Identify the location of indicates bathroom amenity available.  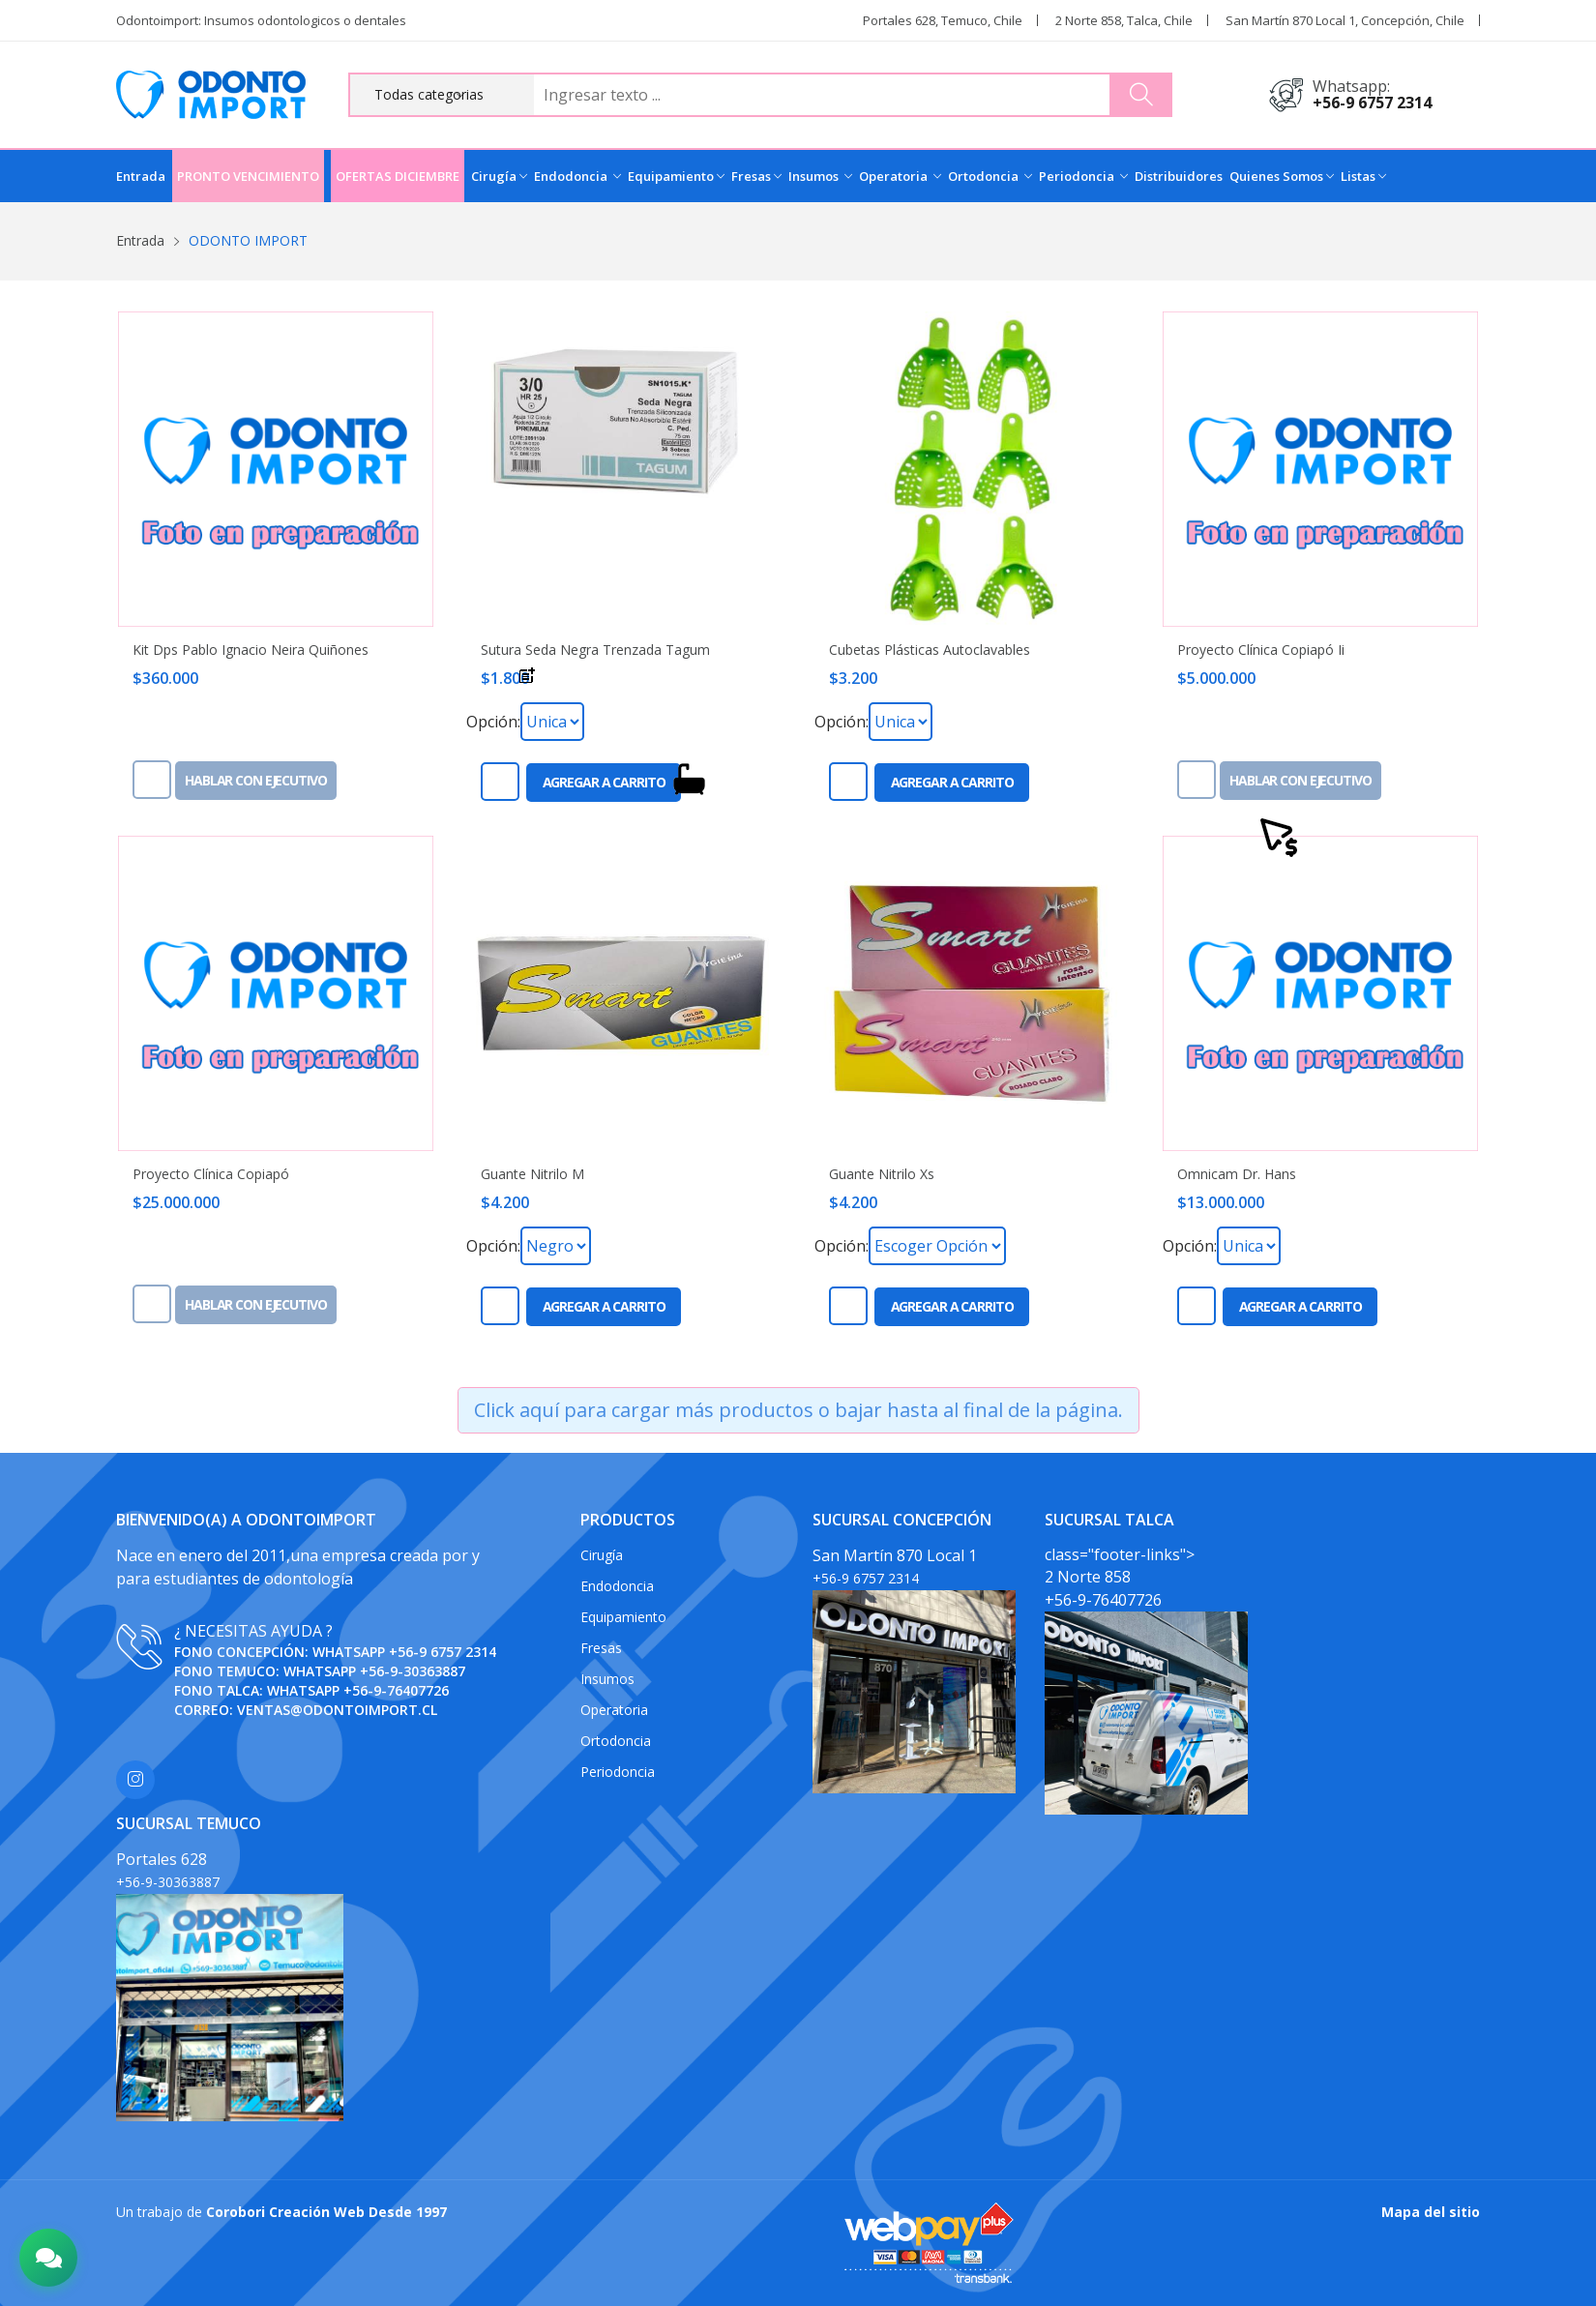
(689, 779).